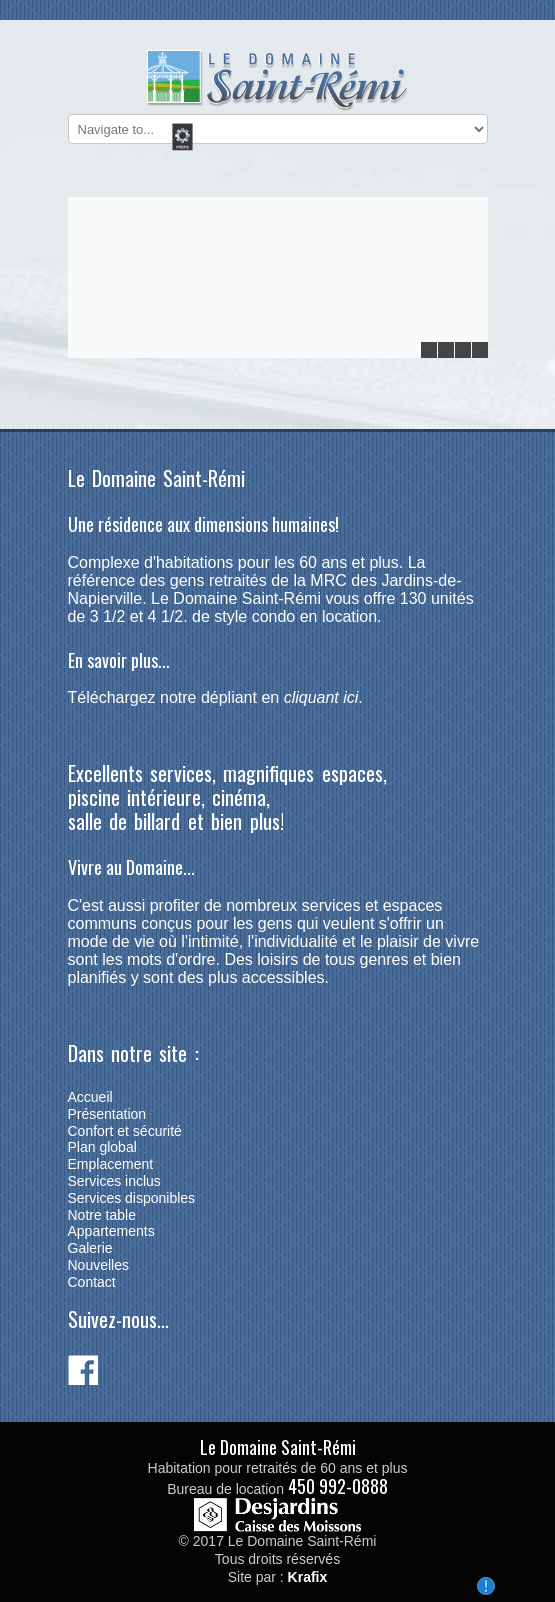 The height and width of the screenshot is (1602, 555). Describe the element at coordinates (486, 1586) in the screenshot. I see `mark an email as important` at that location.